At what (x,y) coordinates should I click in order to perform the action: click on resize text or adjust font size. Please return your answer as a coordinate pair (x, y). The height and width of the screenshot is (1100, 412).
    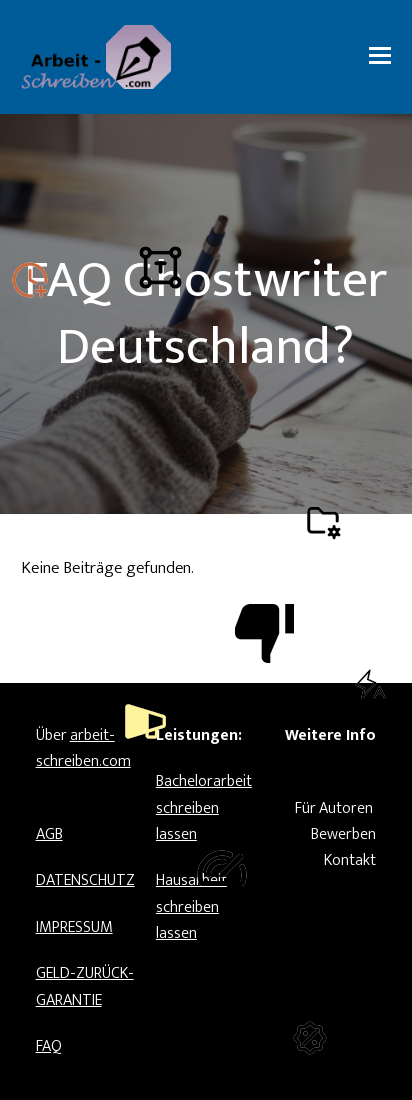
    Looking at the image, I should click on (160, 267).